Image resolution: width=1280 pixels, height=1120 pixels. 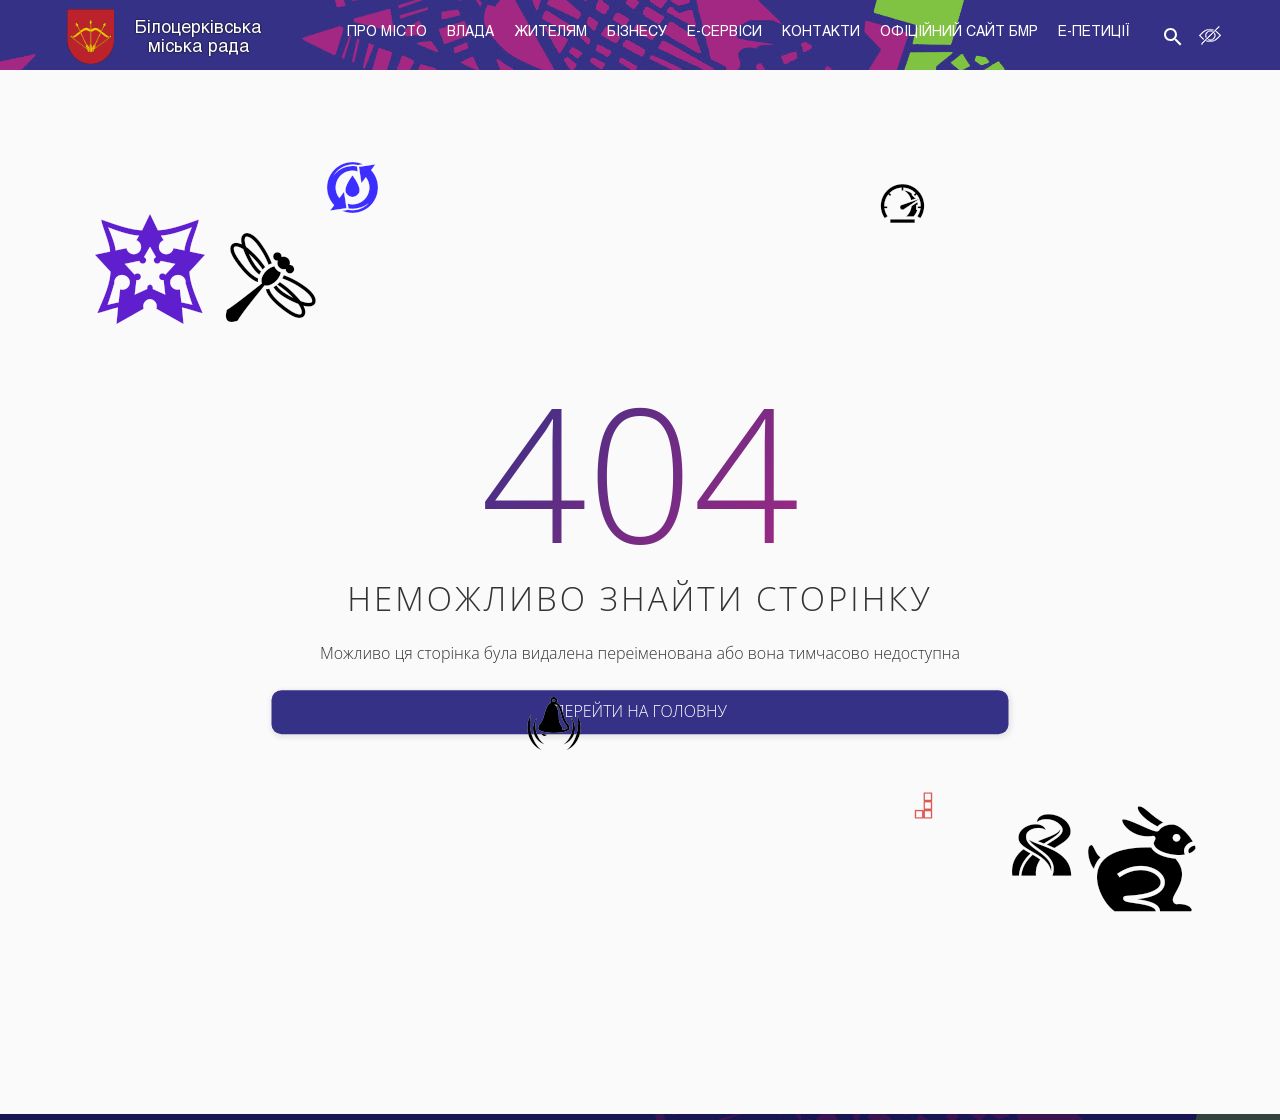 I want to click on represents a tetris J-block piece, so click(x=923, y=805).